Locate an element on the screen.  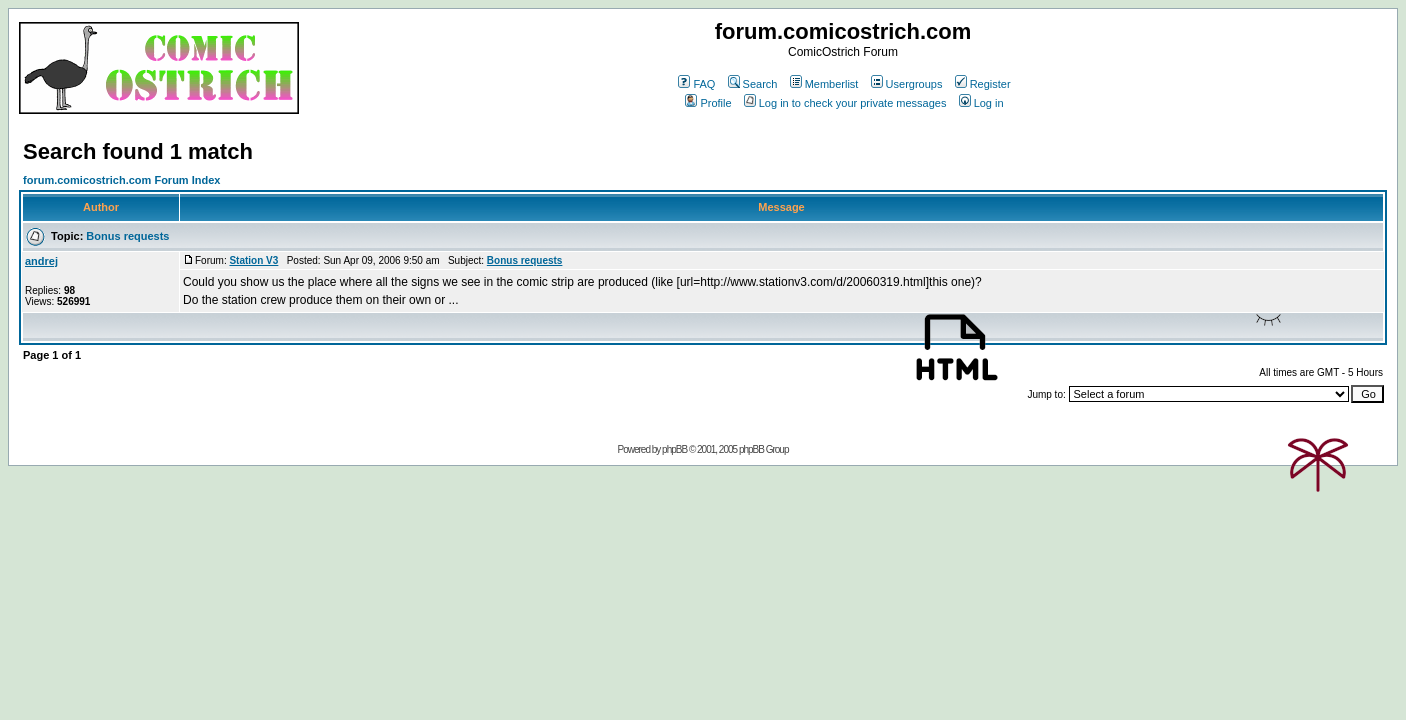
access vacation or travel mode is located at coordinates (1318, 464).